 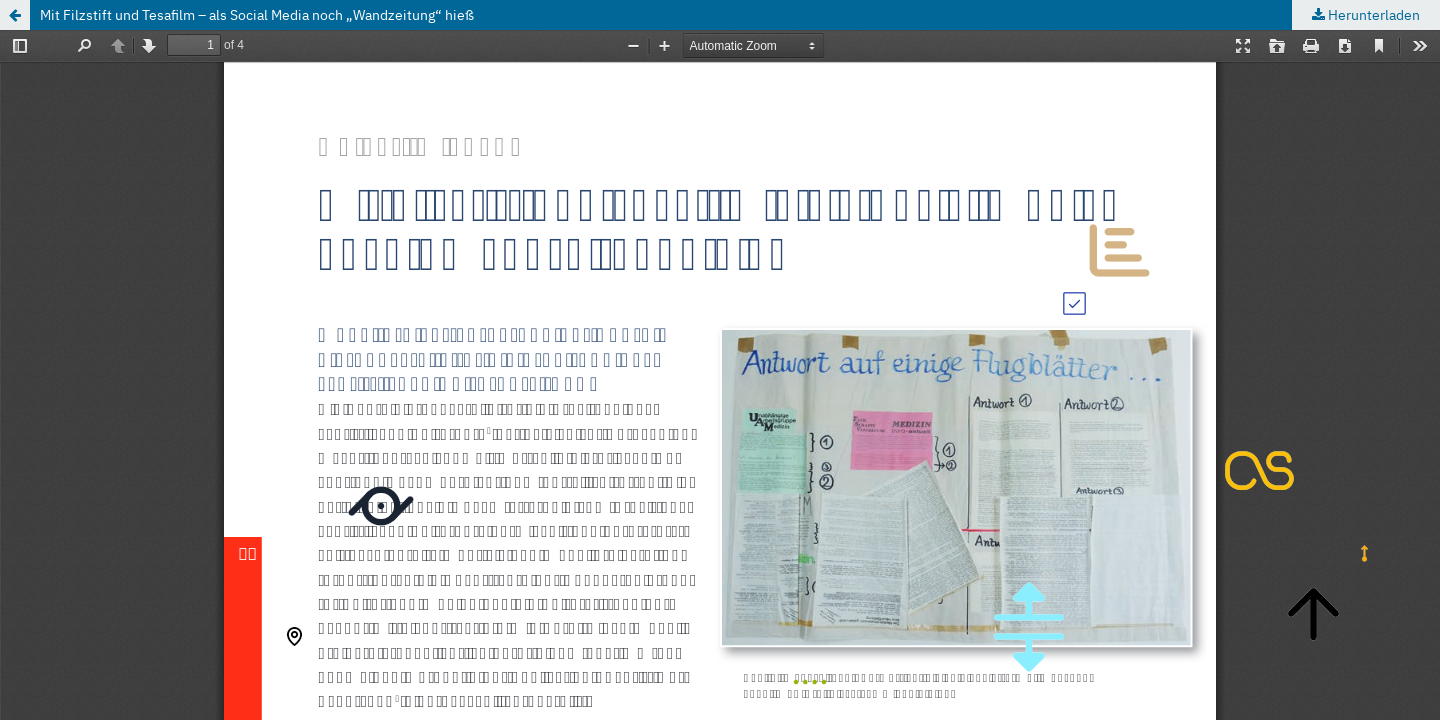 What do you see at coordinates (1119, 250) in the screenshot?
I see `view analytics or statistics` at bounding box center [1119, 250].